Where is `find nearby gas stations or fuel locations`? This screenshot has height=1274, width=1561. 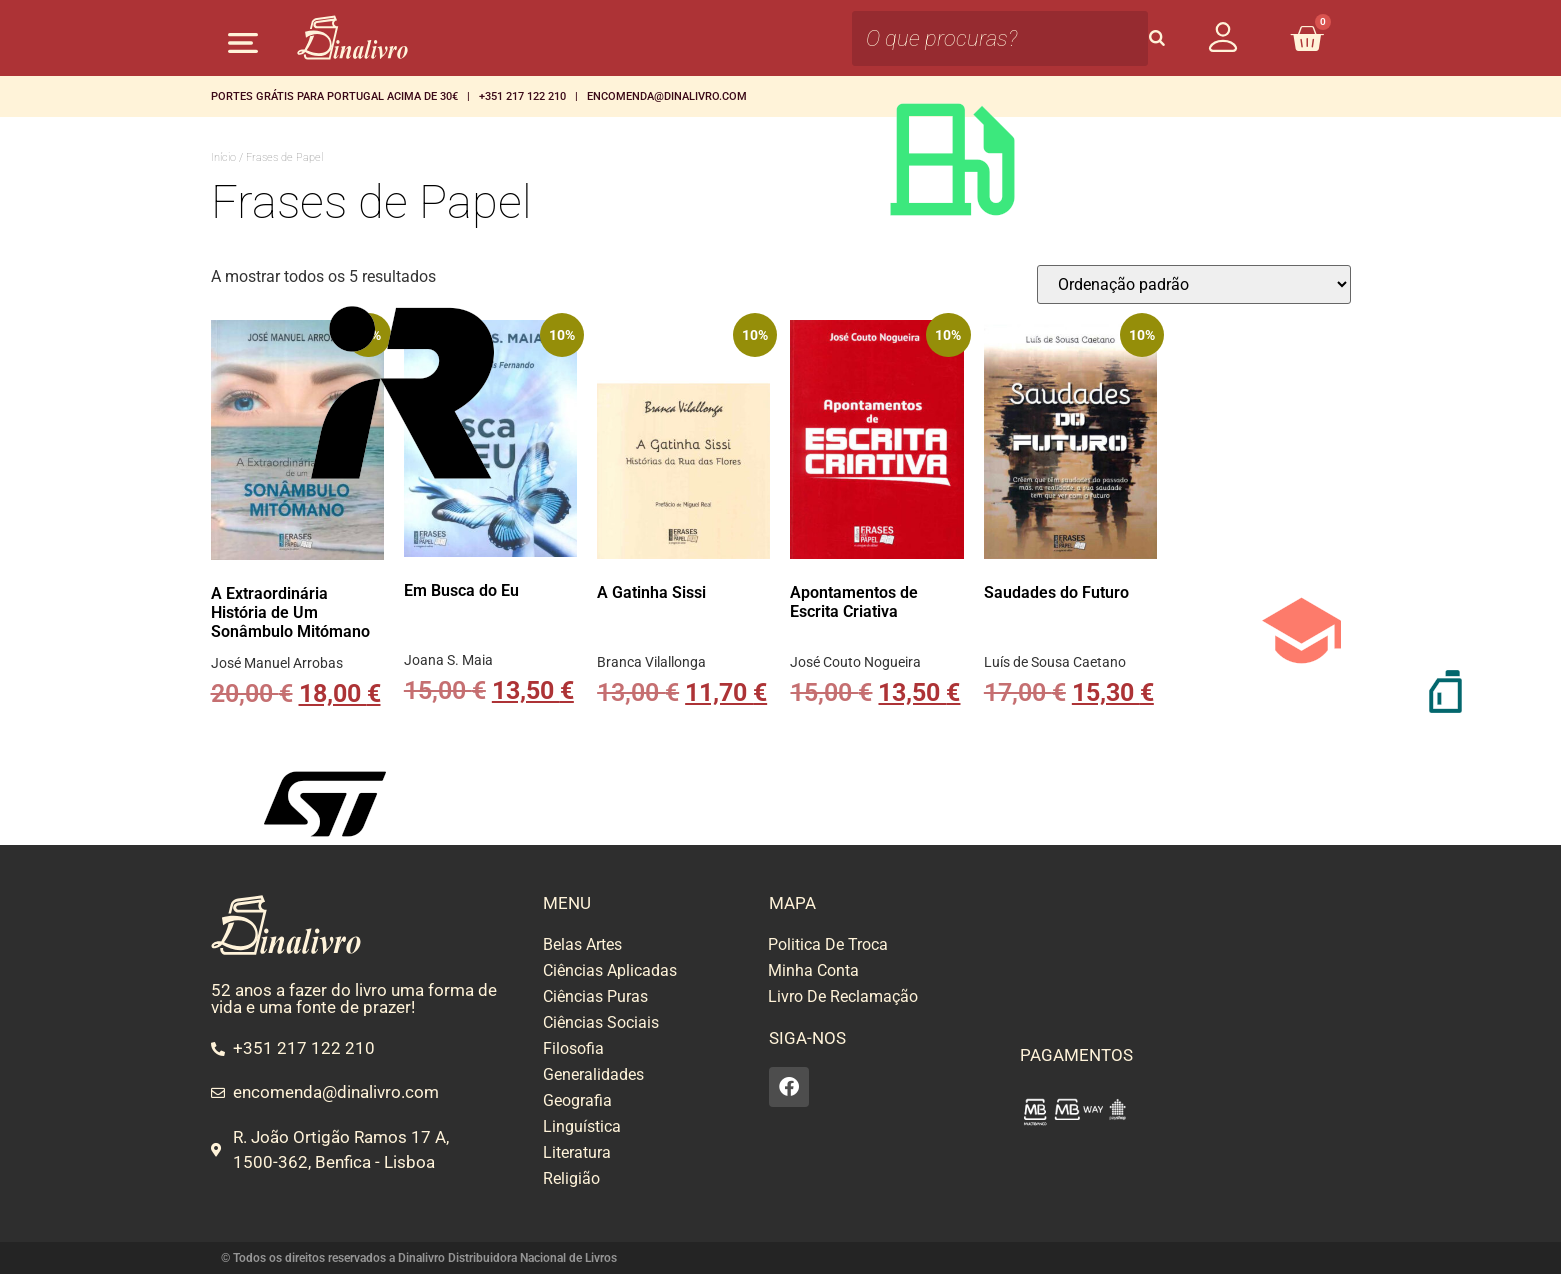 find nearby gas stations or fuel locations is located at coordinates (1445, 692).